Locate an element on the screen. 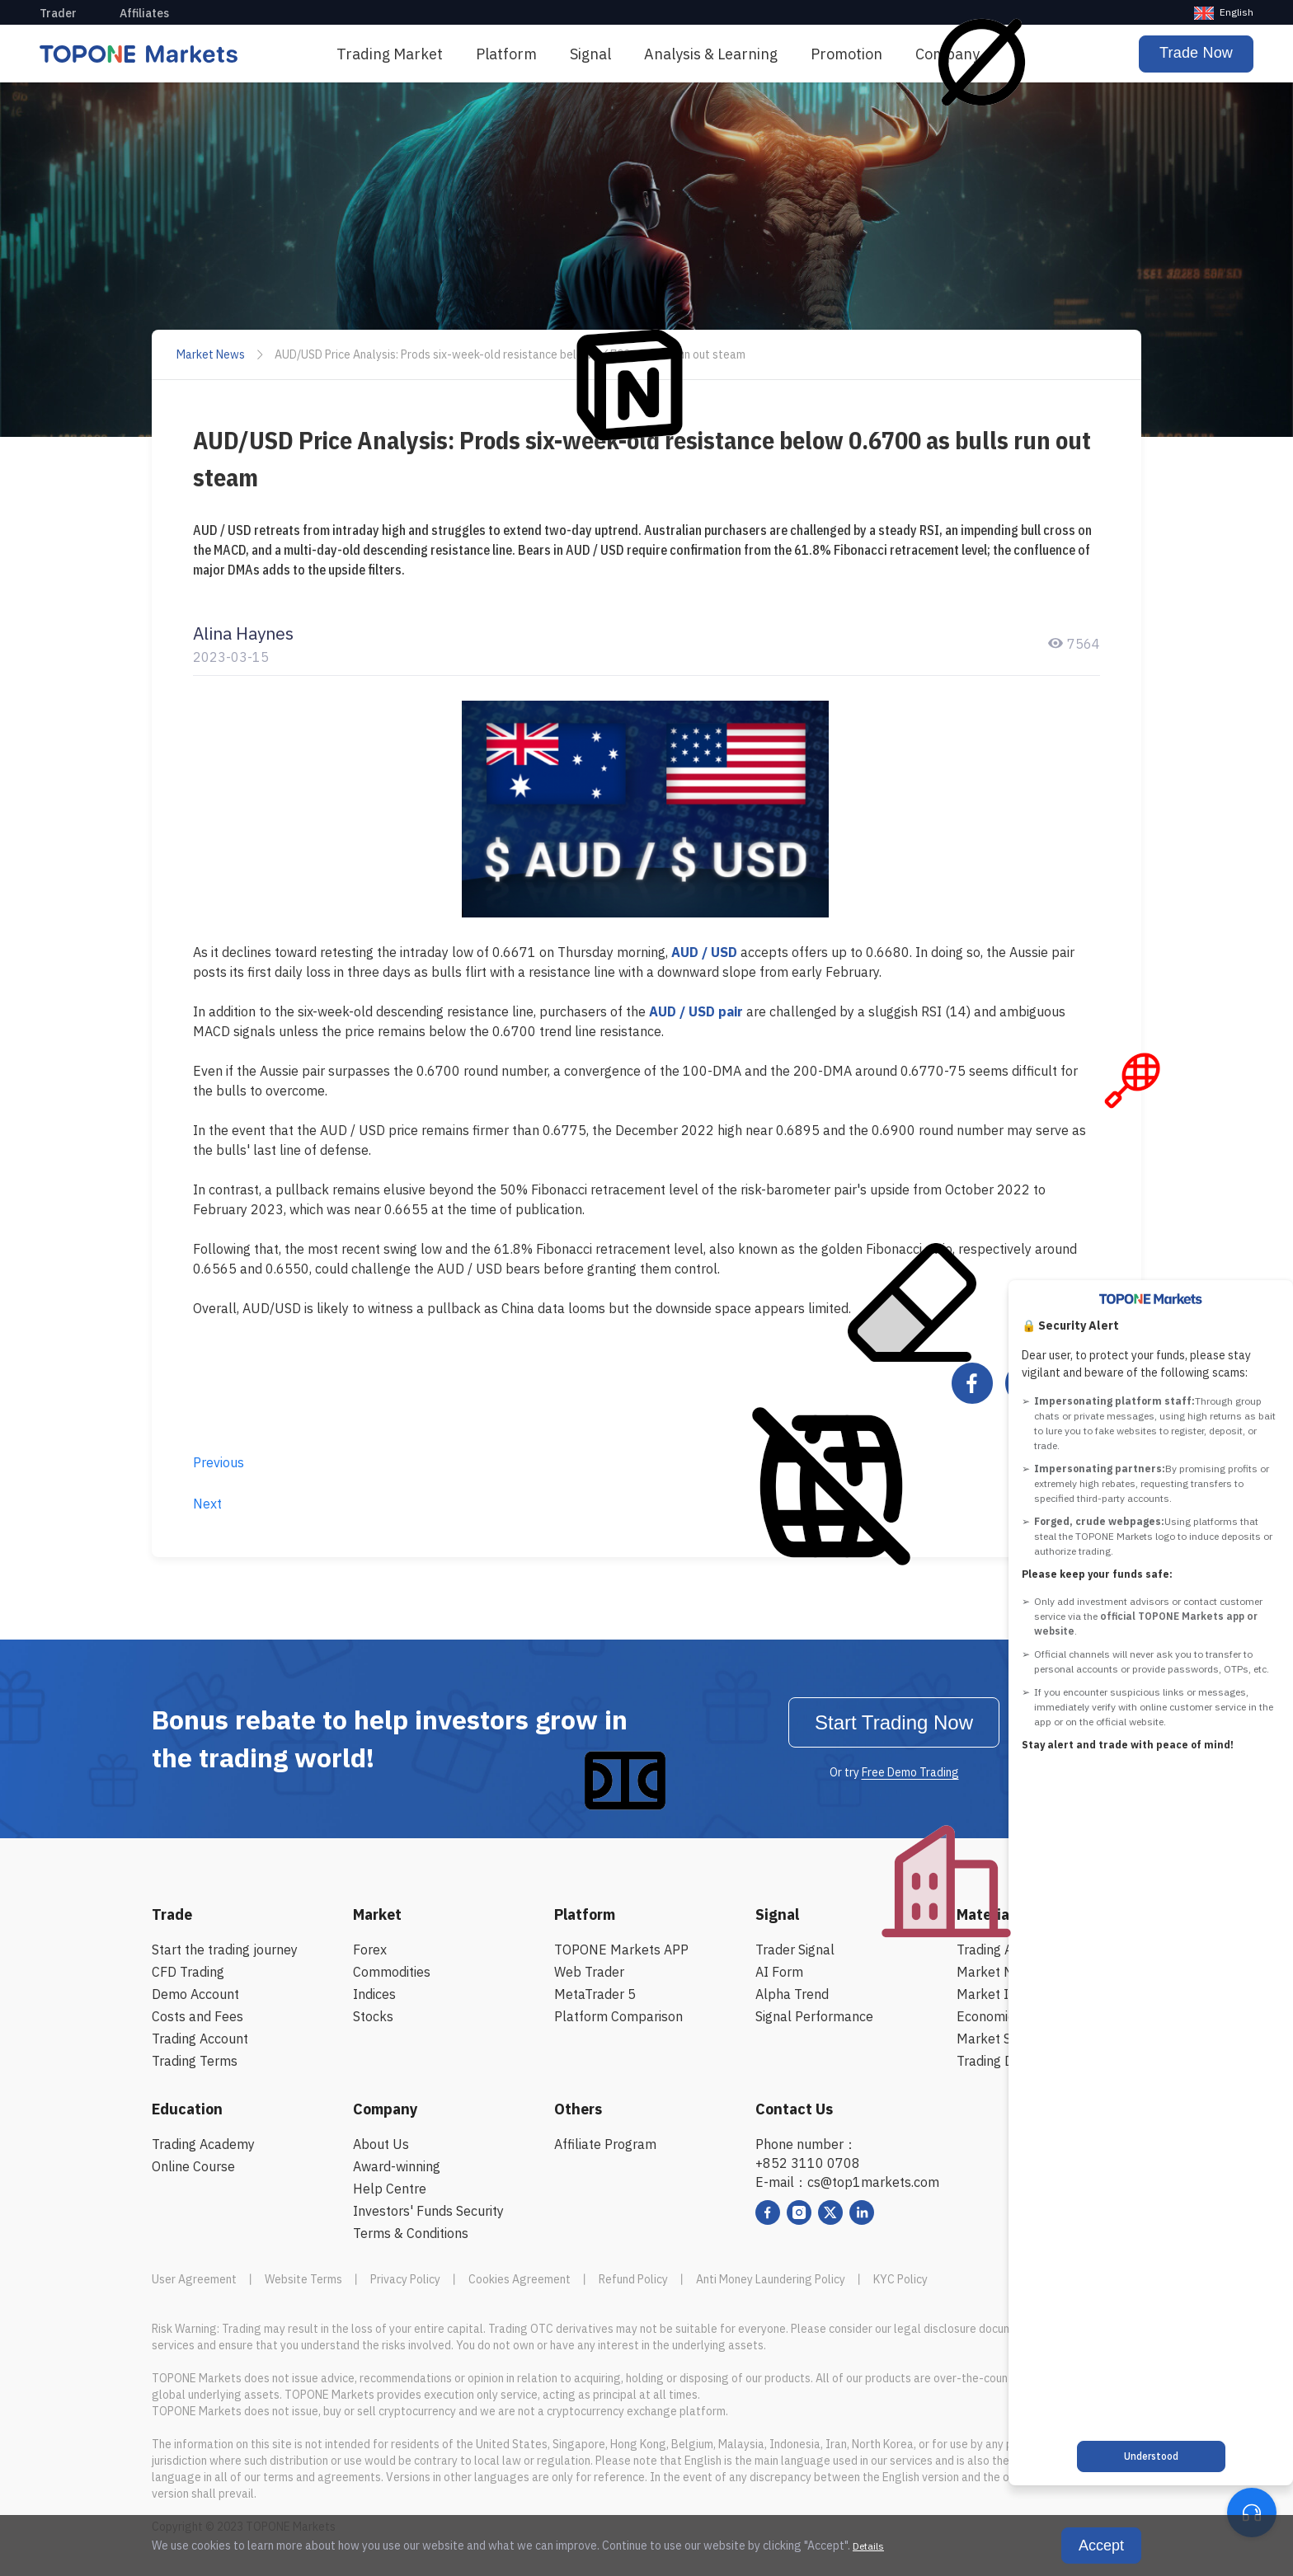  view nearby buildings or properties is located at coordinates (946, 1885).